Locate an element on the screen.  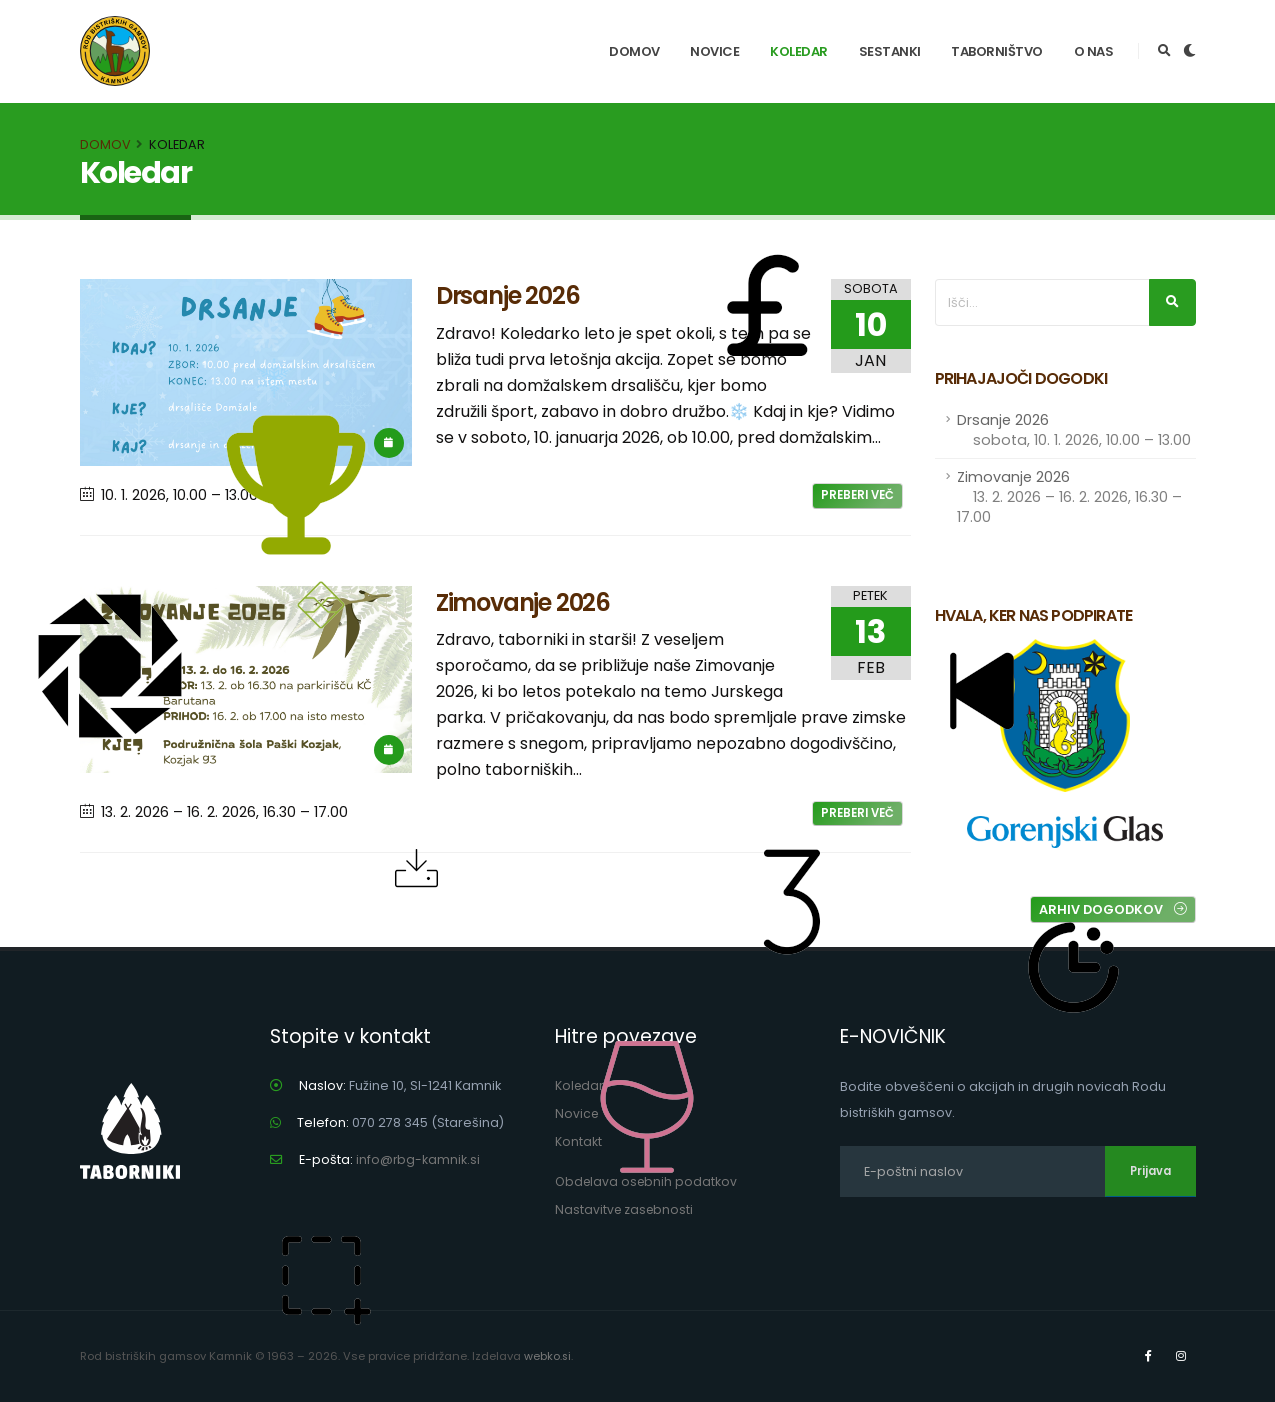
indicates step three in a multi-step process is located at coordinates (792, 902).